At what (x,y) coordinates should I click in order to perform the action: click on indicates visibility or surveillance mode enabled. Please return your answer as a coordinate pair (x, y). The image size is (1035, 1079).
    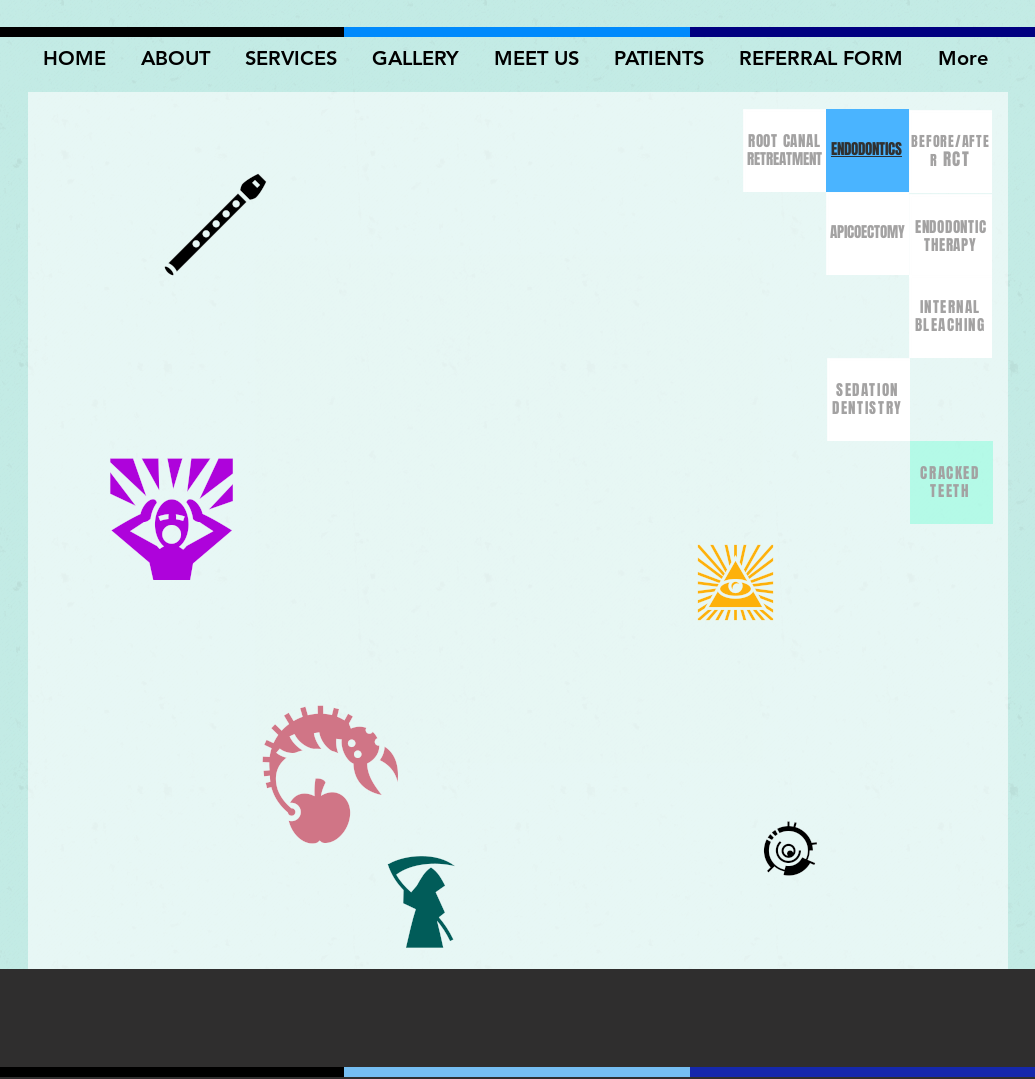
    Looking at the image, I should click on (735, 582).